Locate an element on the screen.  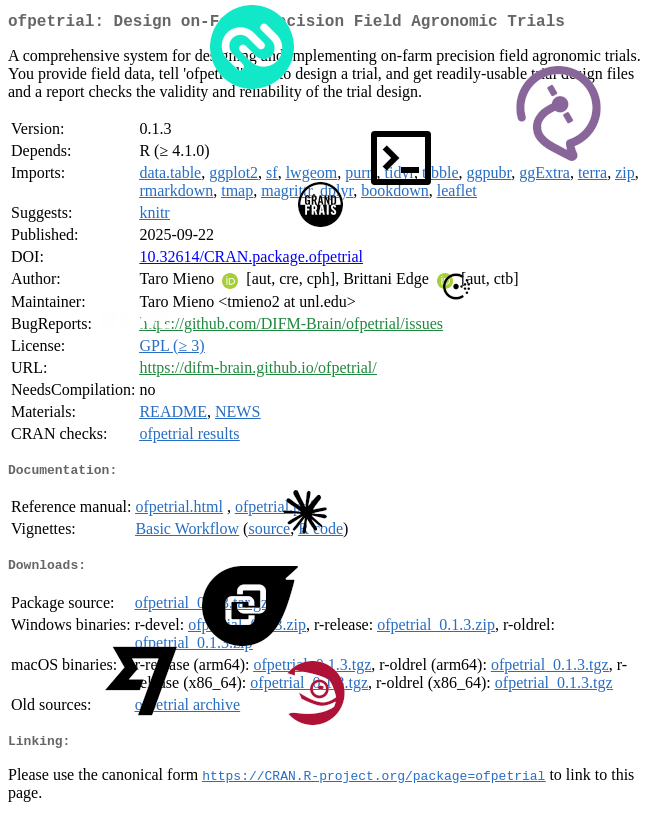
openSUSE Linux distribution logo is located at coordinates (316, 693).